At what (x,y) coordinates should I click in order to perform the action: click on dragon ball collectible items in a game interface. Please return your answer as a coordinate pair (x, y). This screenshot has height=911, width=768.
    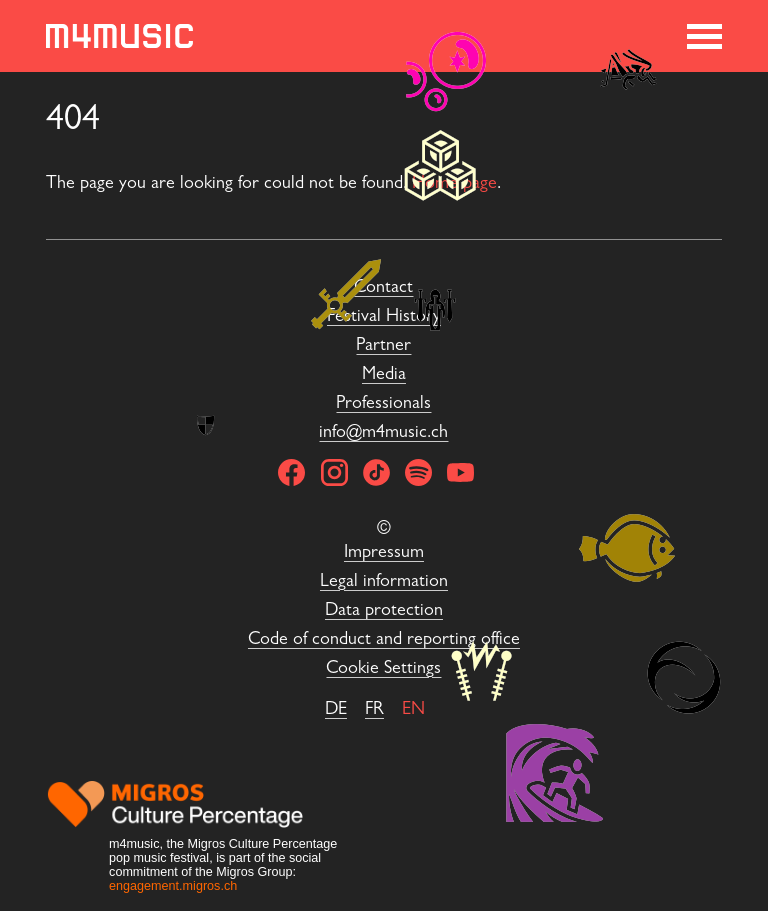
    Looking at the image, I should click on (446, 72).